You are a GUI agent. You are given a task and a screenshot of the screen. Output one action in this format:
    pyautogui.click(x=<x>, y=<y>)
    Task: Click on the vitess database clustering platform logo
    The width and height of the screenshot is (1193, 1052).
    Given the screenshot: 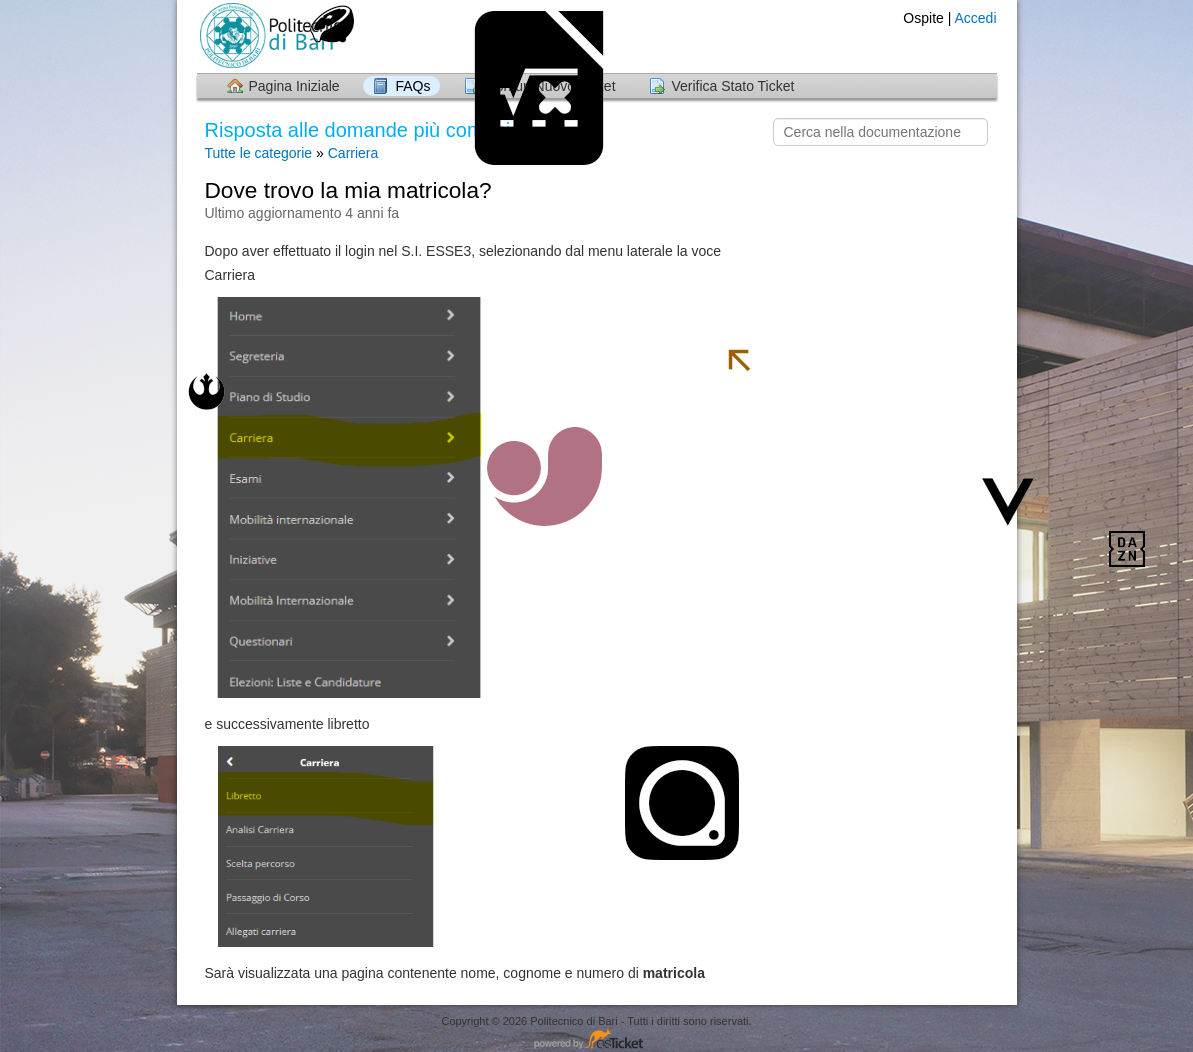 What is the action you would take?
    pyautogui.click(x=1008, y=502)
    